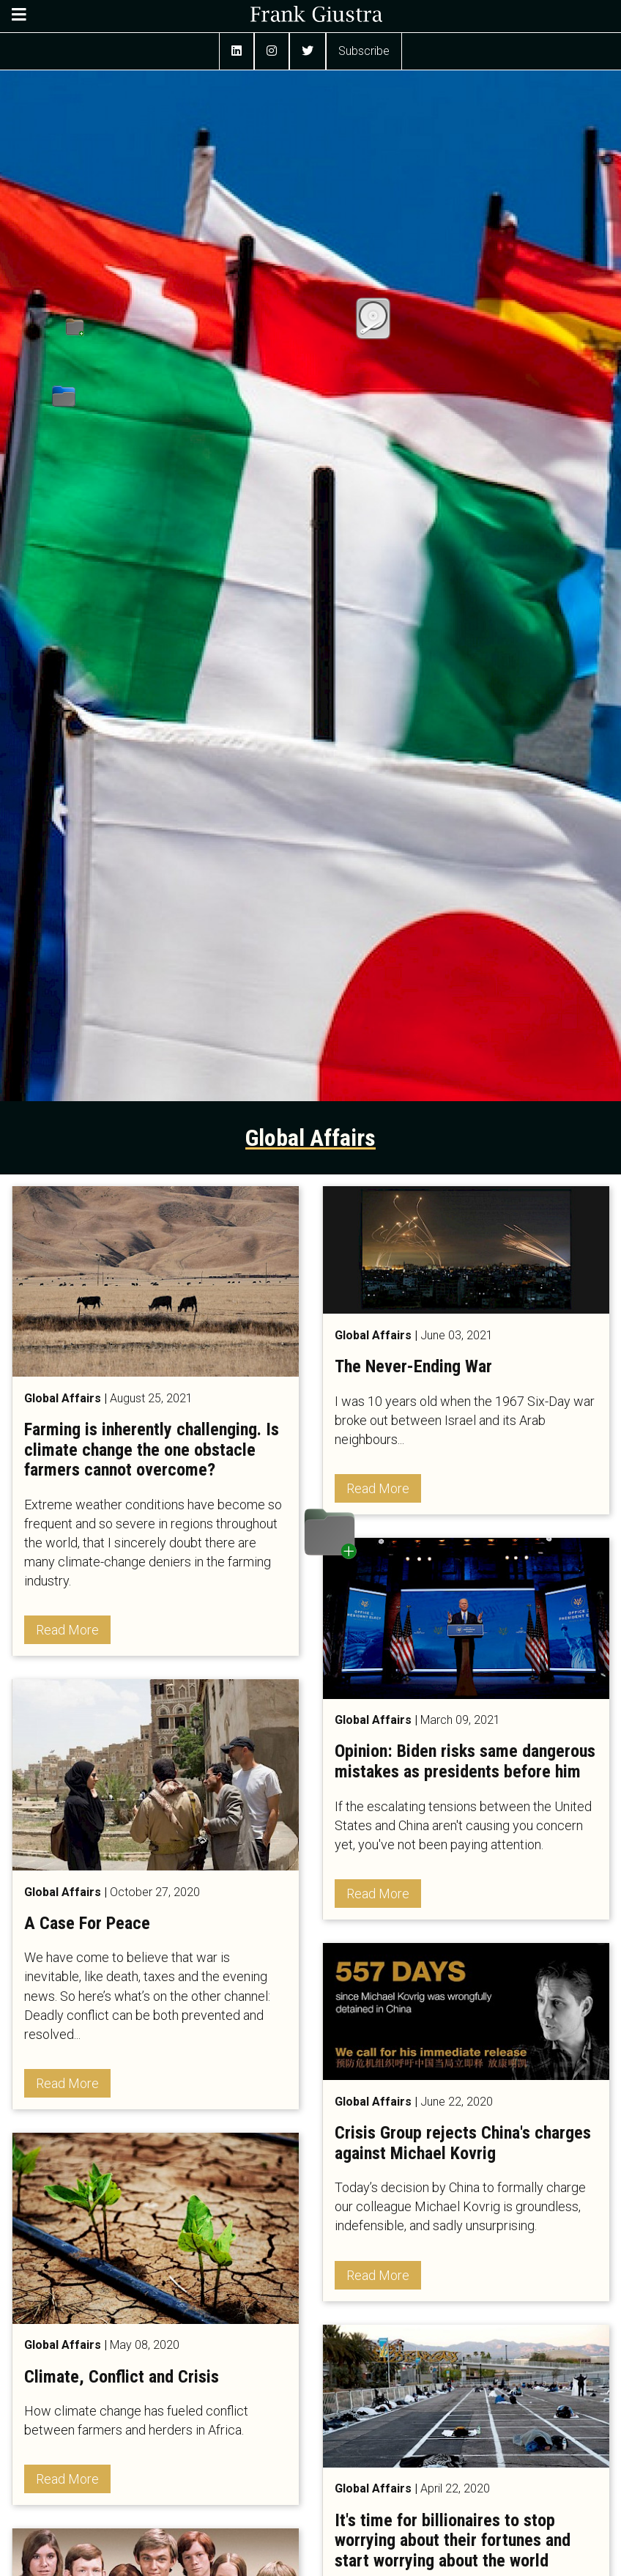 The height and width of the screenshot is (2576, 621). What do you see at coordinates (64, 396) in the screenshot?
I see `indicates an open or expanded folder` at bounding box center [64, 396].